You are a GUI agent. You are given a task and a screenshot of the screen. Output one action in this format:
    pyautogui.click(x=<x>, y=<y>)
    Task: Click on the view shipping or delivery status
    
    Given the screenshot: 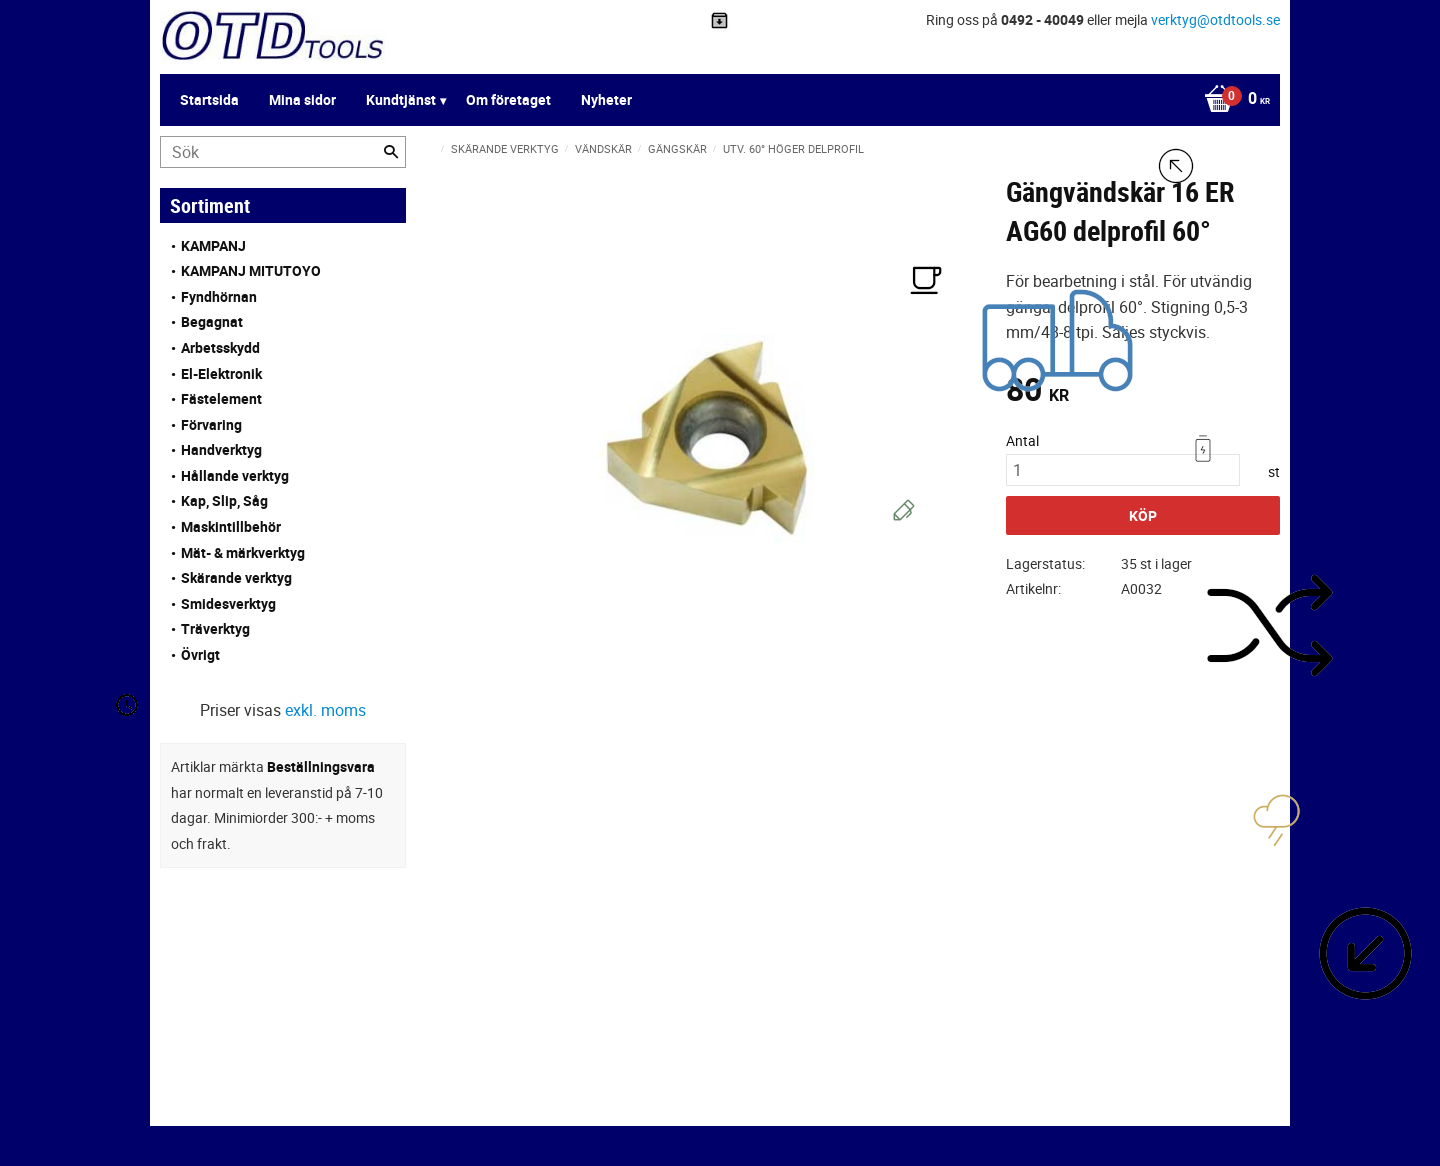 What is the action you would take?
    pyautogui.click(x=1057, y=340)
    